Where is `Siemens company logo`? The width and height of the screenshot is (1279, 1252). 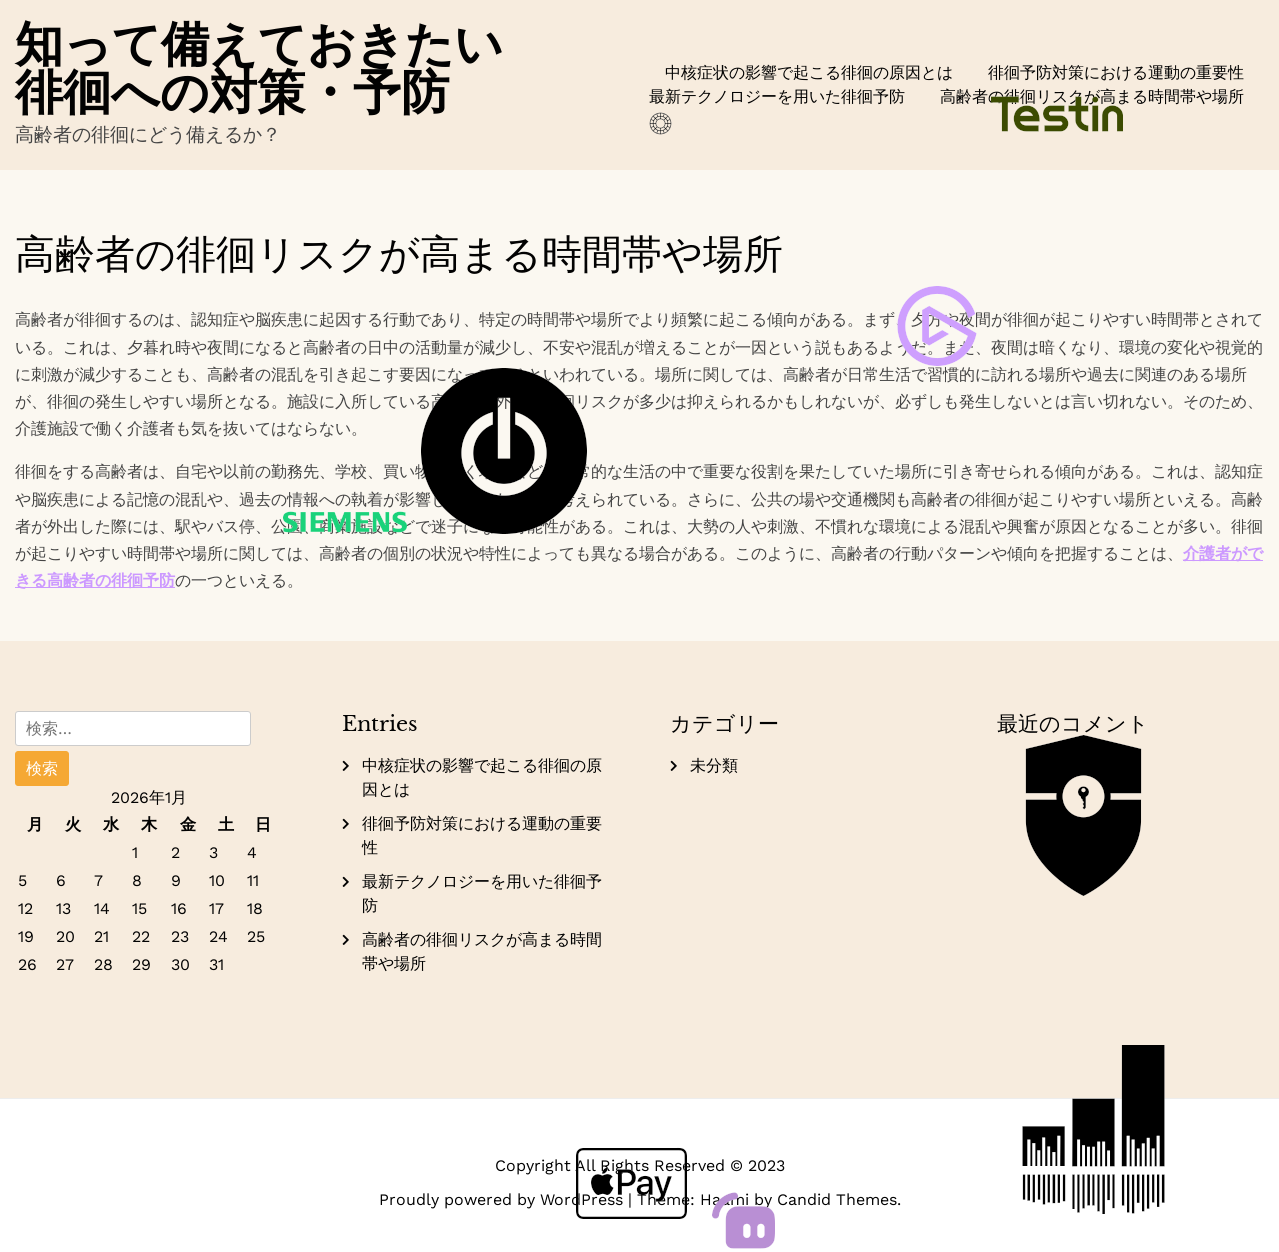
Siemens company logo is located at coordinates (345, 522).